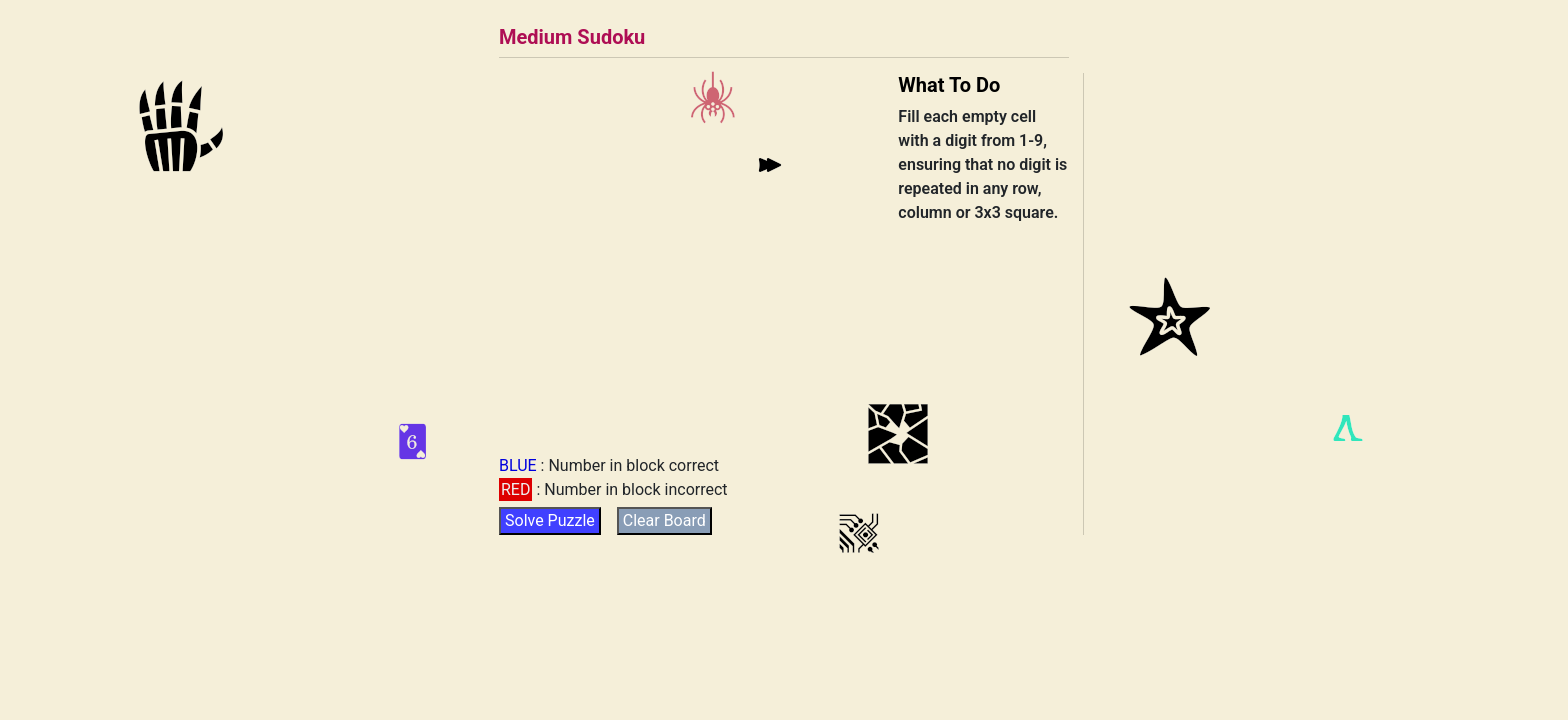  Describe the element at coordinates (412, 441) in the screenshot. I see `six of hearts playing card` at that location.